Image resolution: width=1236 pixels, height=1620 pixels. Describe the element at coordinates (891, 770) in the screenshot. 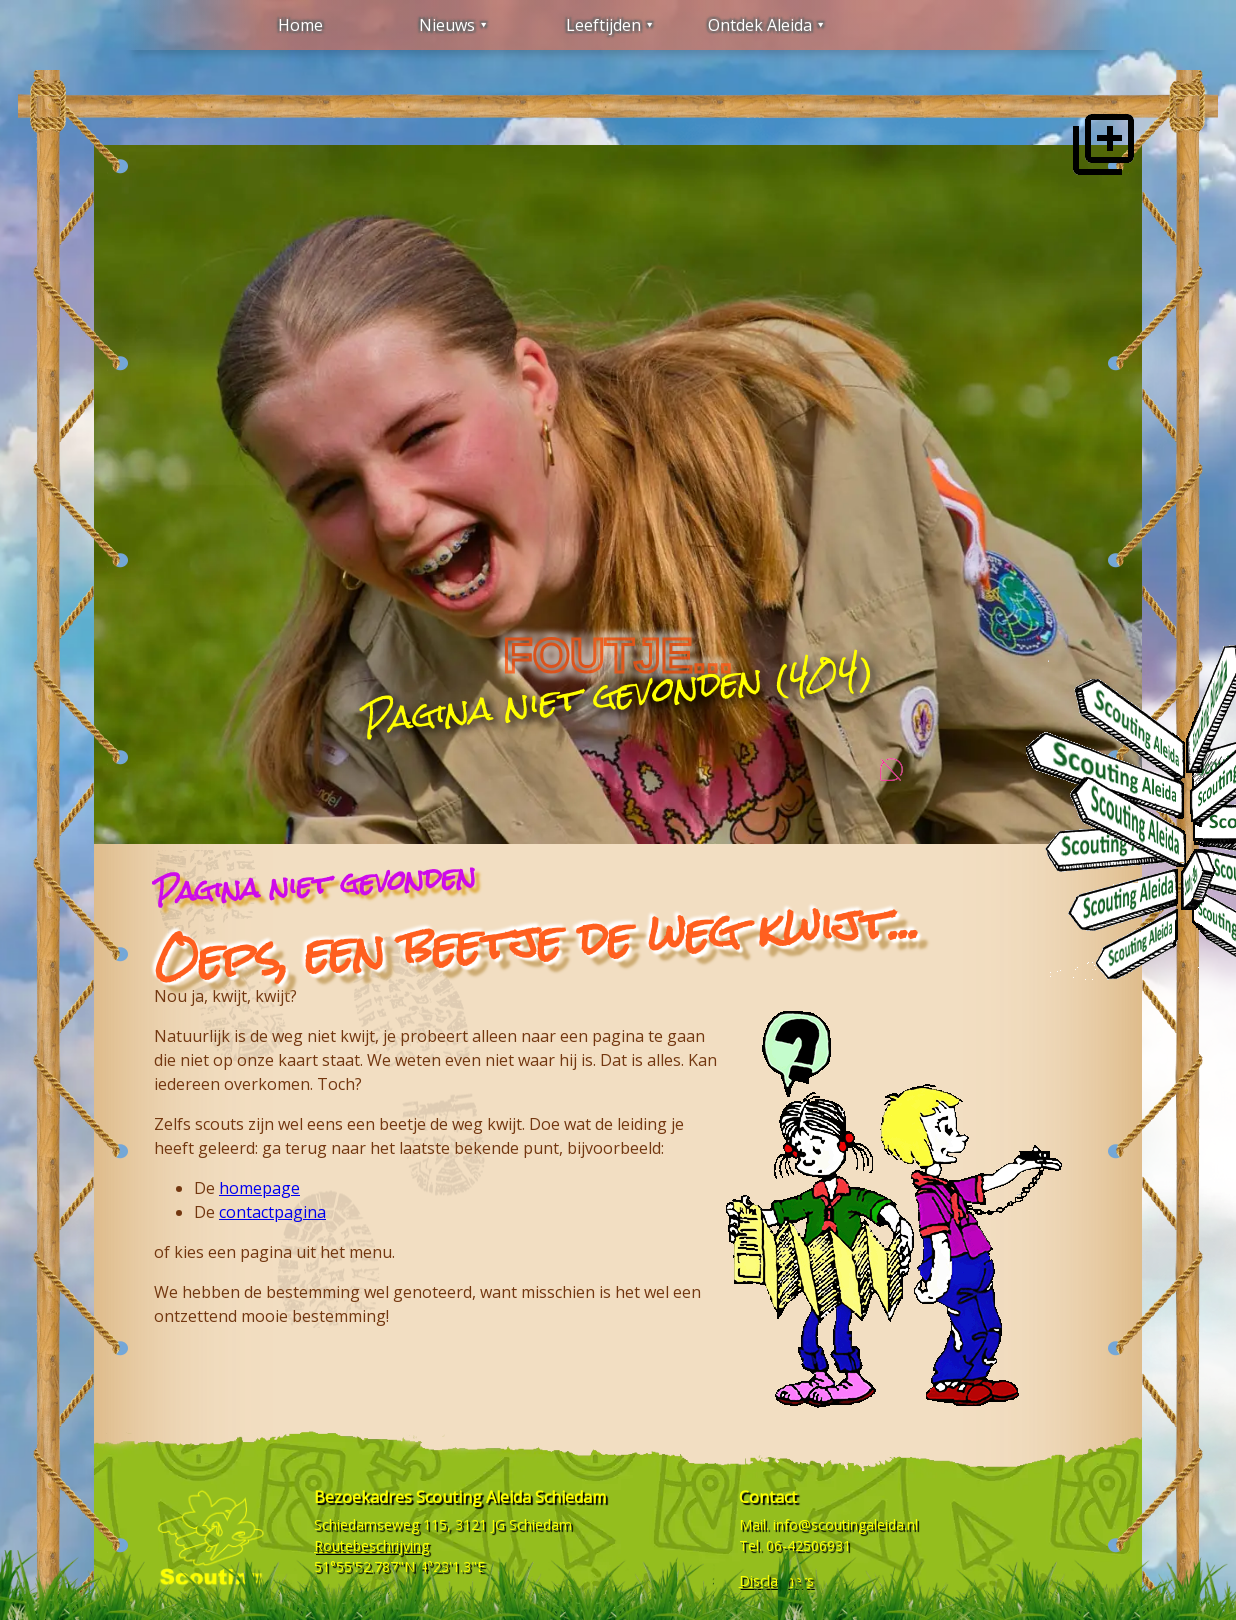

I see `mute or disable chat notifications` at that location.